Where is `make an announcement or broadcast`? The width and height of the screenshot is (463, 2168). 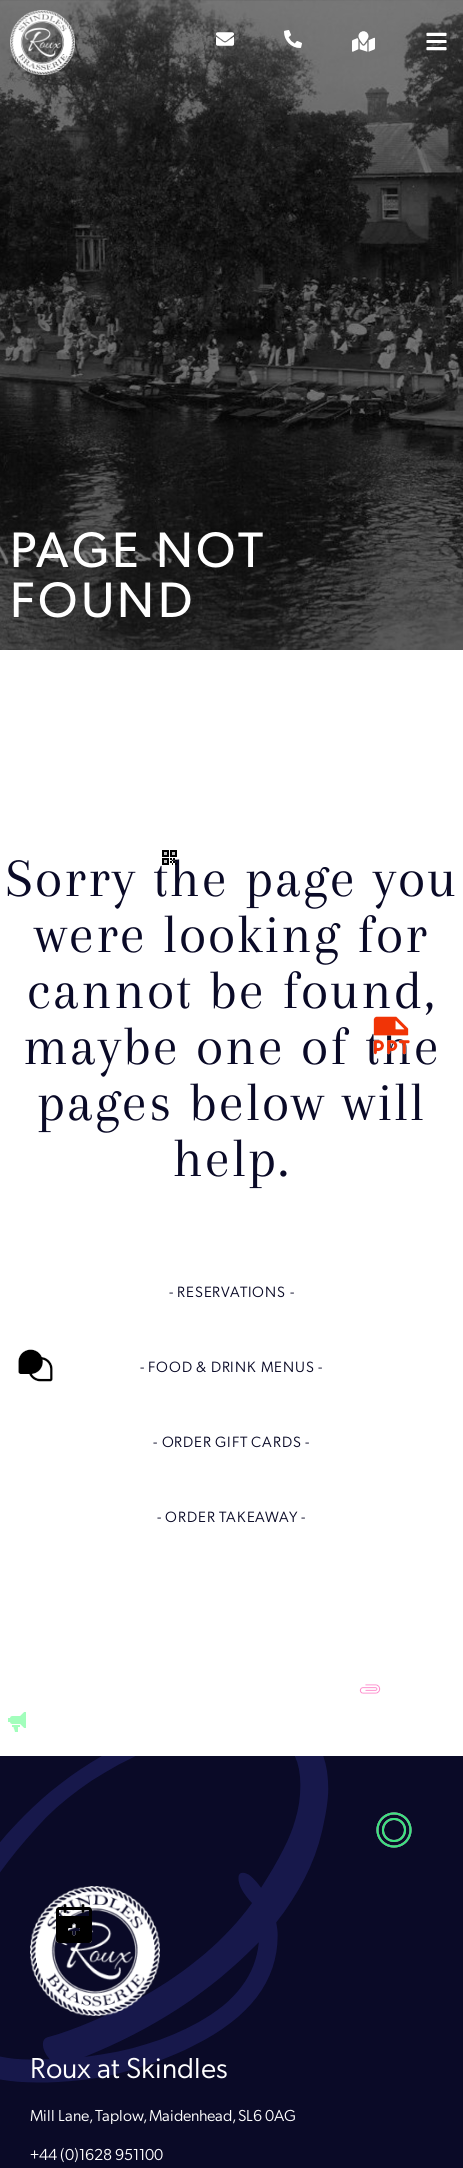 make an announcement or broadcast is located at coordinates (17, 1722).